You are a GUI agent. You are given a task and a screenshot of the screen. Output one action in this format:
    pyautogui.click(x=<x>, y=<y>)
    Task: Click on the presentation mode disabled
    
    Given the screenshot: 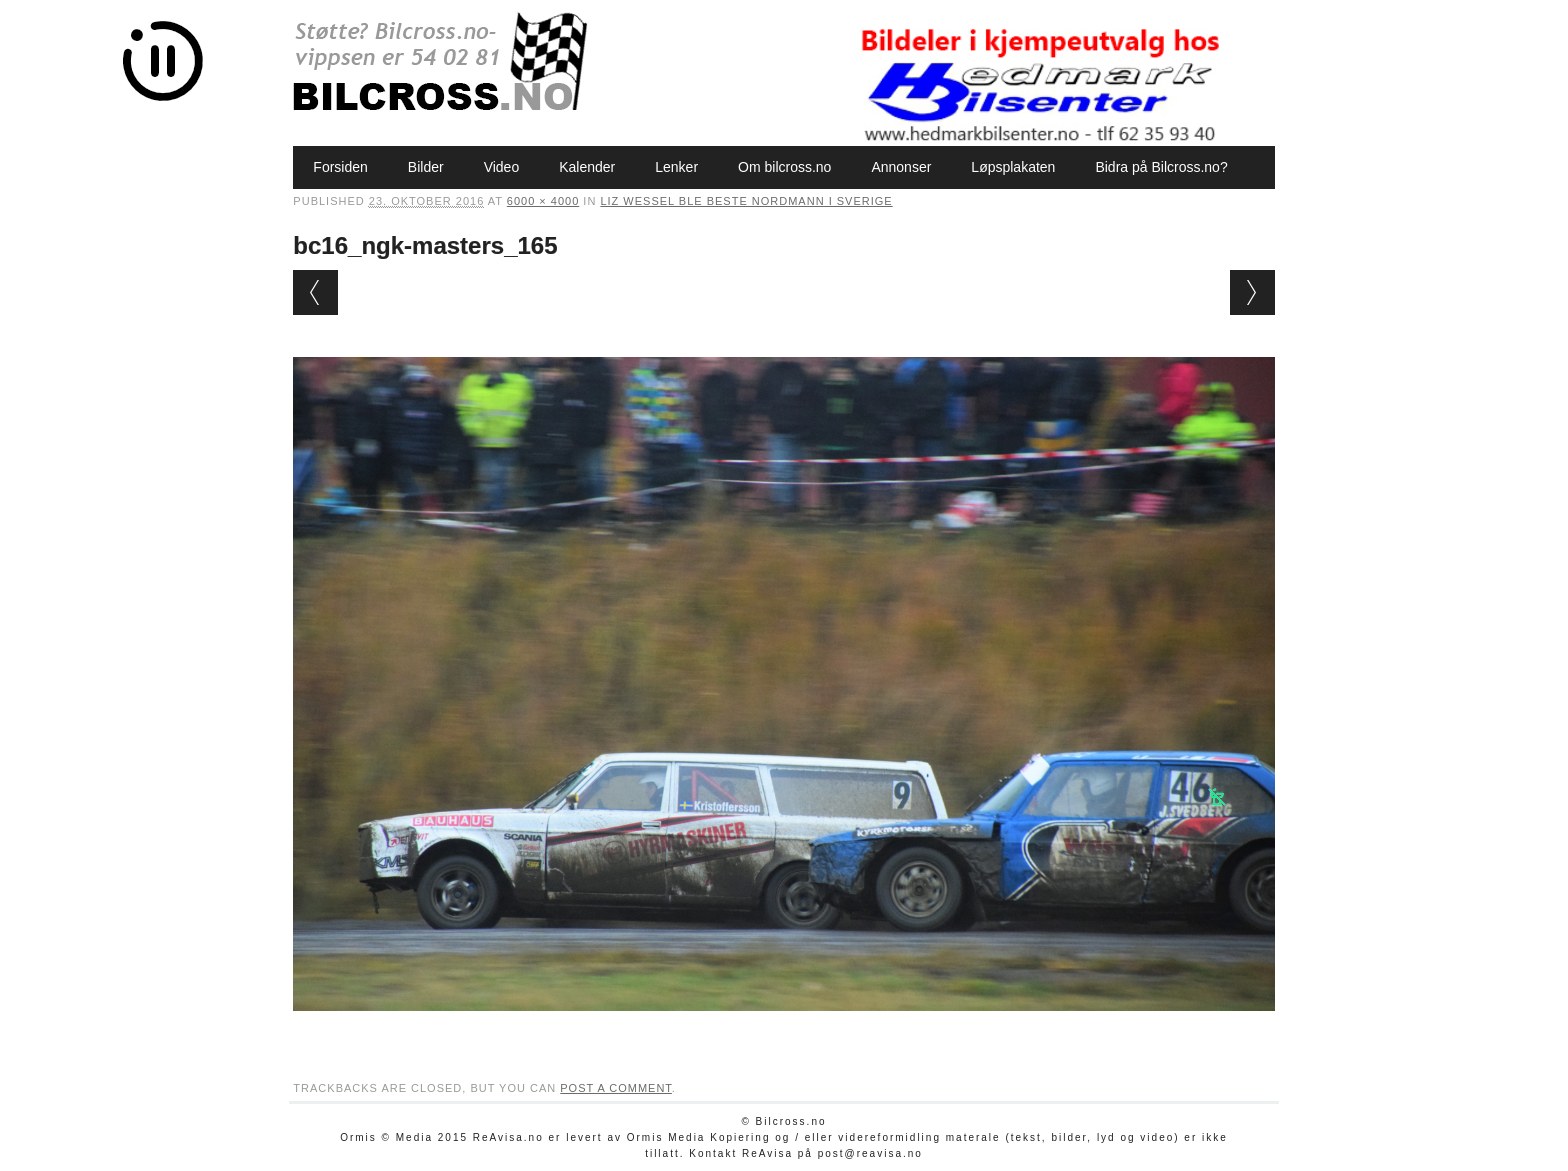 What is the action you would take?
    pyautogui.click(x=1217, y=797)
    